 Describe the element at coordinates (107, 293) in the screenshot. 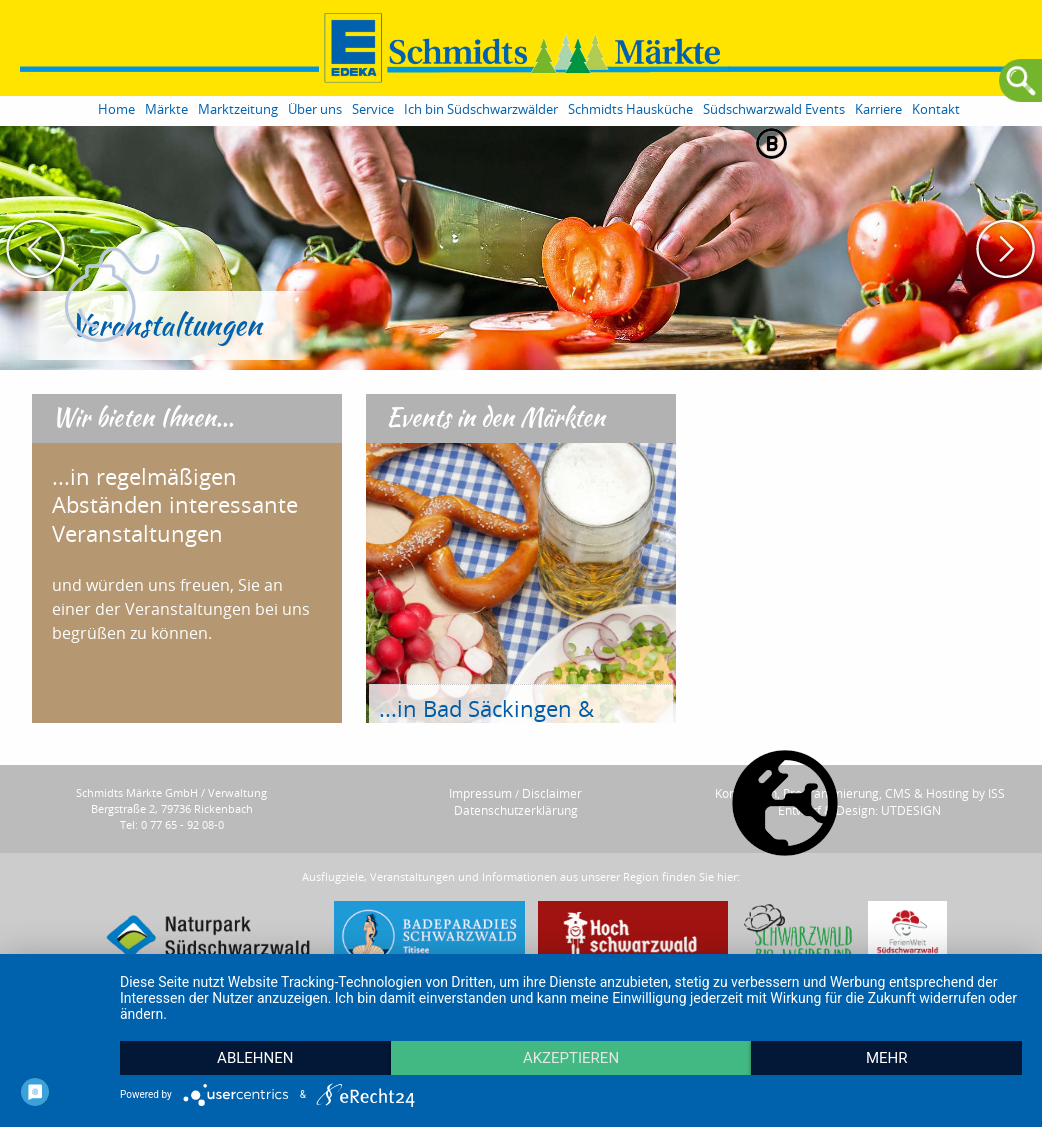

I see `indicates a destructive or irreversible action` at that location.